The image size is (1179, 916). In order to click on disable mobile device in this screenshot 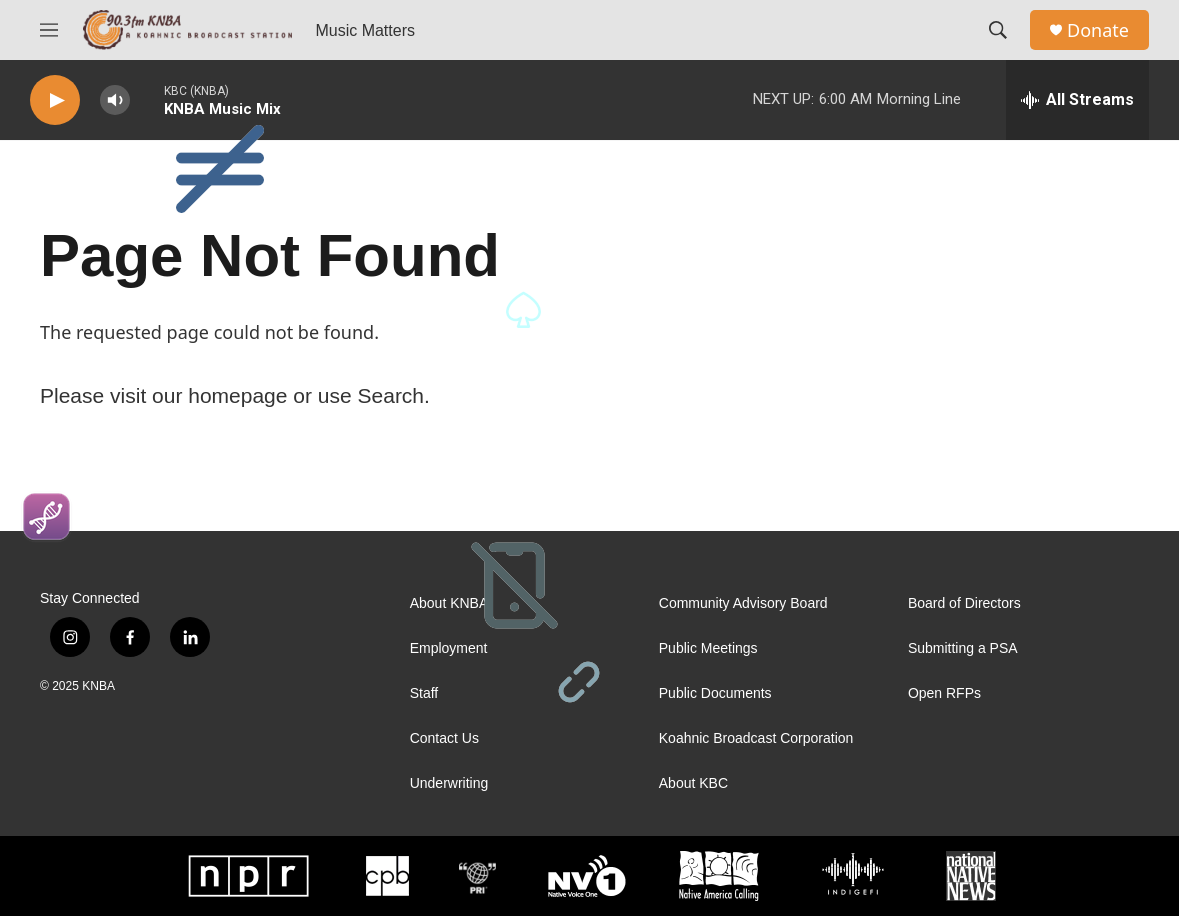, I will do `click(514, 585)`.